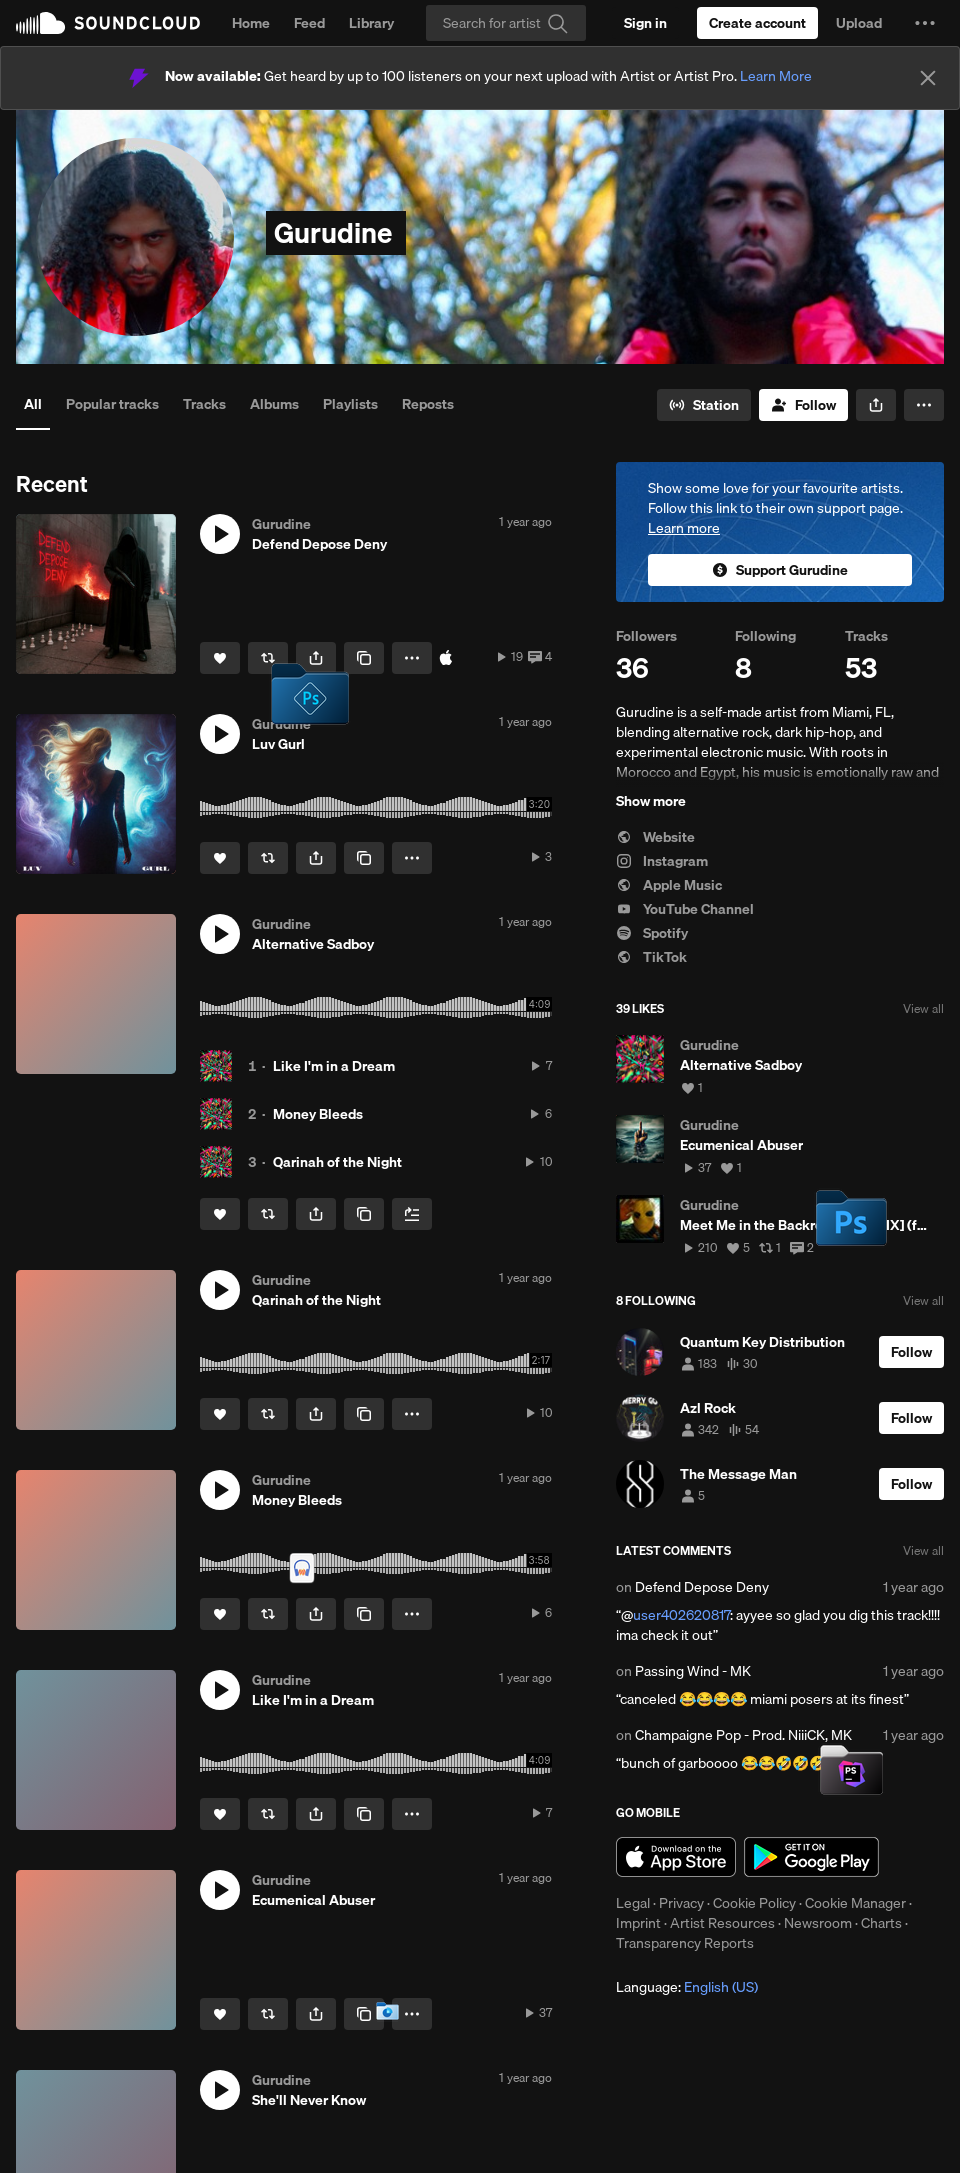 The height and width of the screenshot is (2173, 960). Describe the element at coordinates (310, 696) in the screenshot. I see `open folder containing Adobe Photoshop Express files` at that location.